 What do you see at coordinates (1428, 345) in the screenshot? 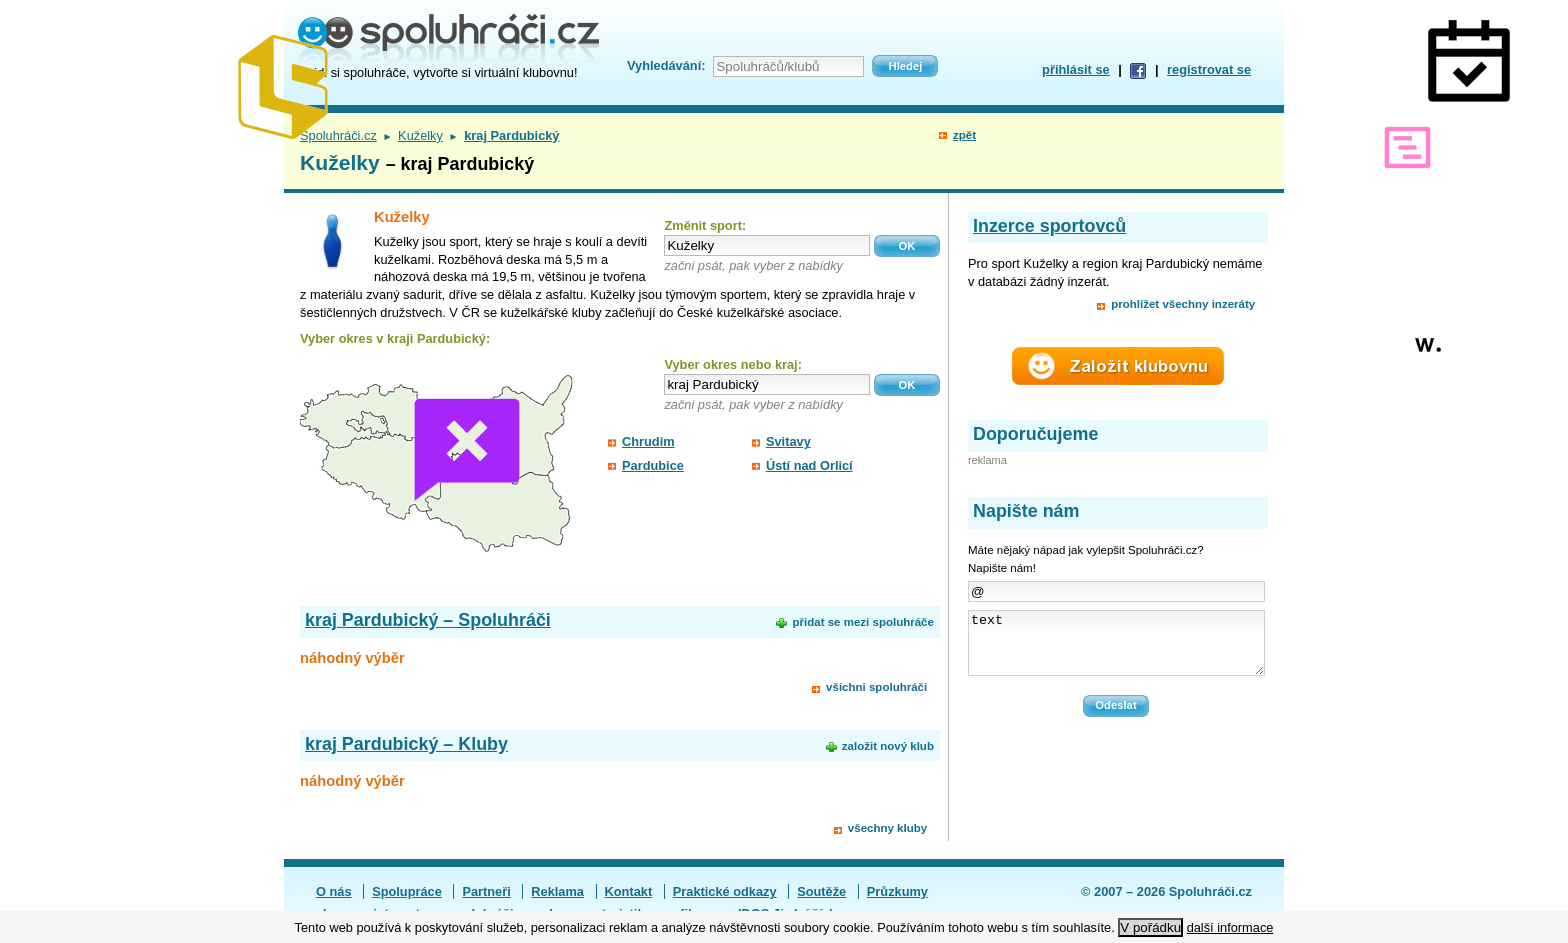
I see `visit the Awwwards website` at bounding box center [1428, 345].